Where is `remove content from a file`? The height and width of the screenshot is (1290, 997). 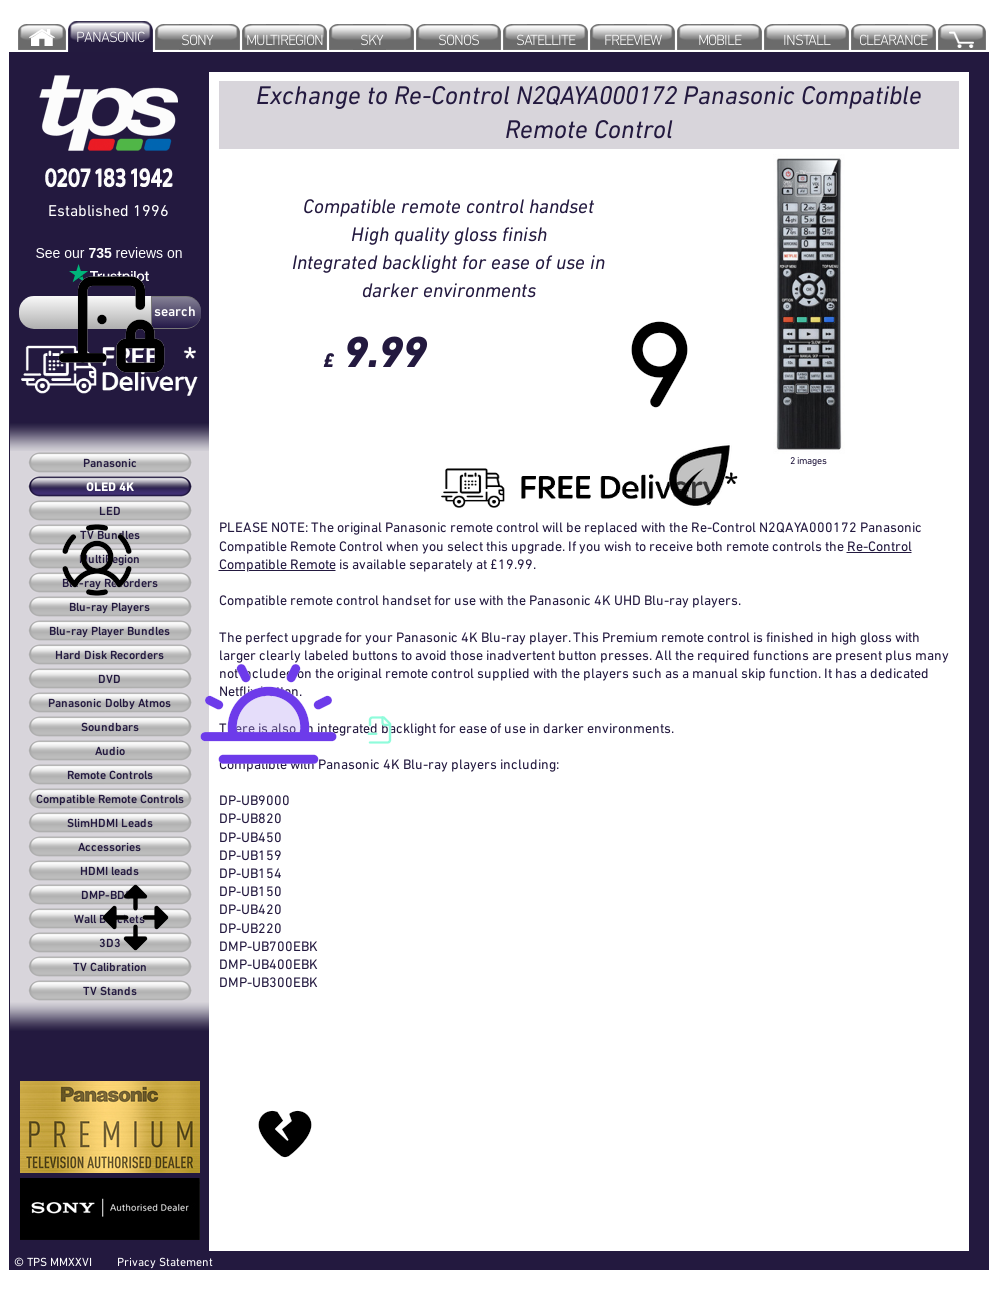
remove content from a file is located at coordinates (380, 730).